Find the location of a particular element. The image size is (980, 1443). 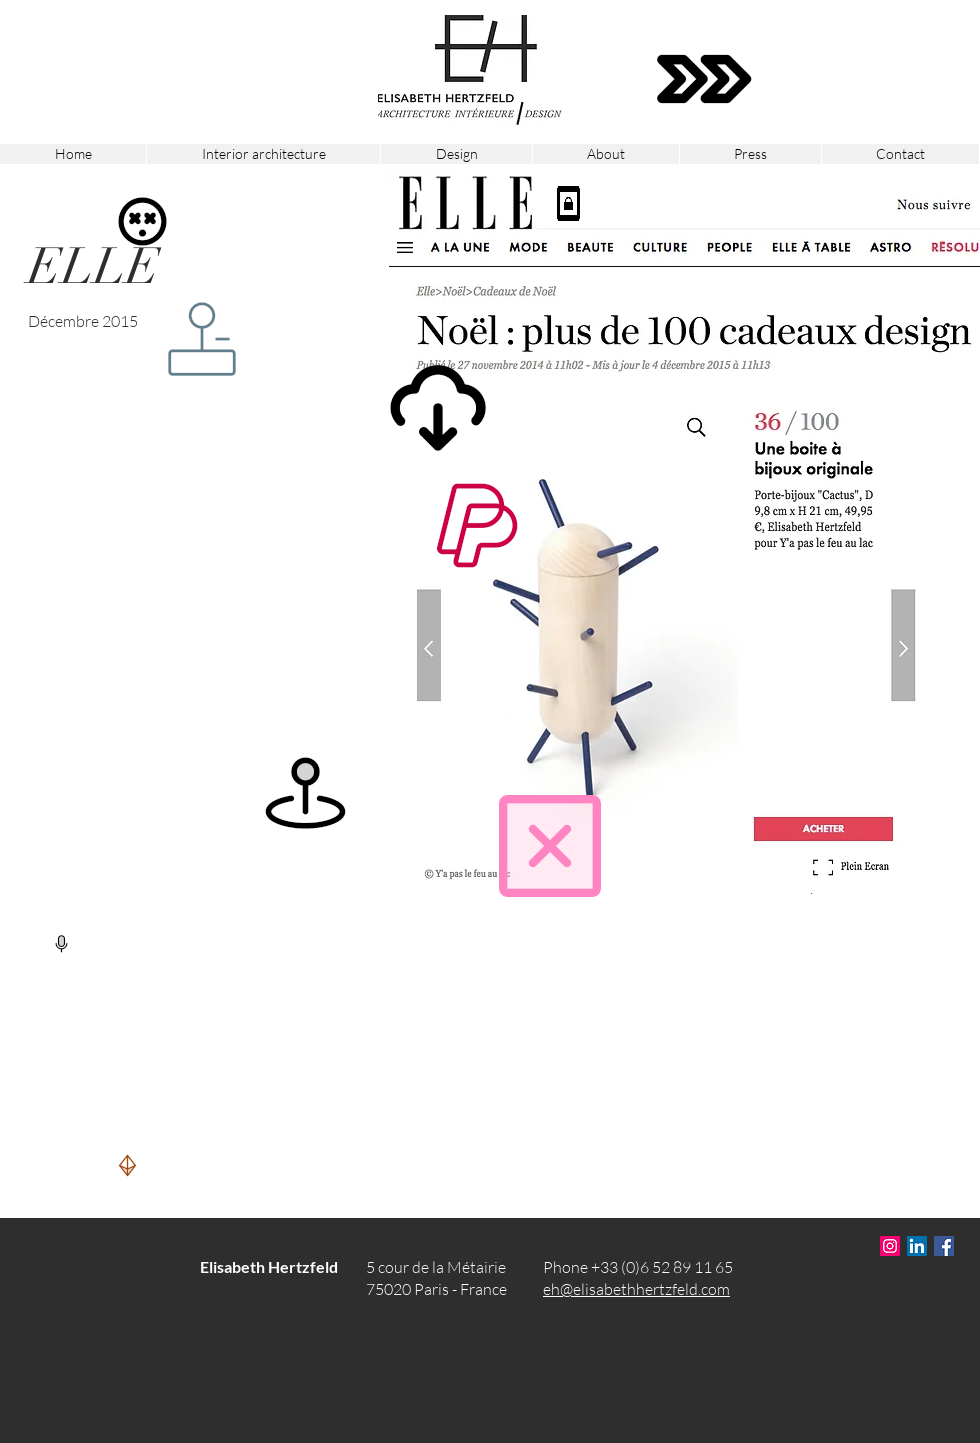

indicates an error or failed action is located at coordinates (142, 221).